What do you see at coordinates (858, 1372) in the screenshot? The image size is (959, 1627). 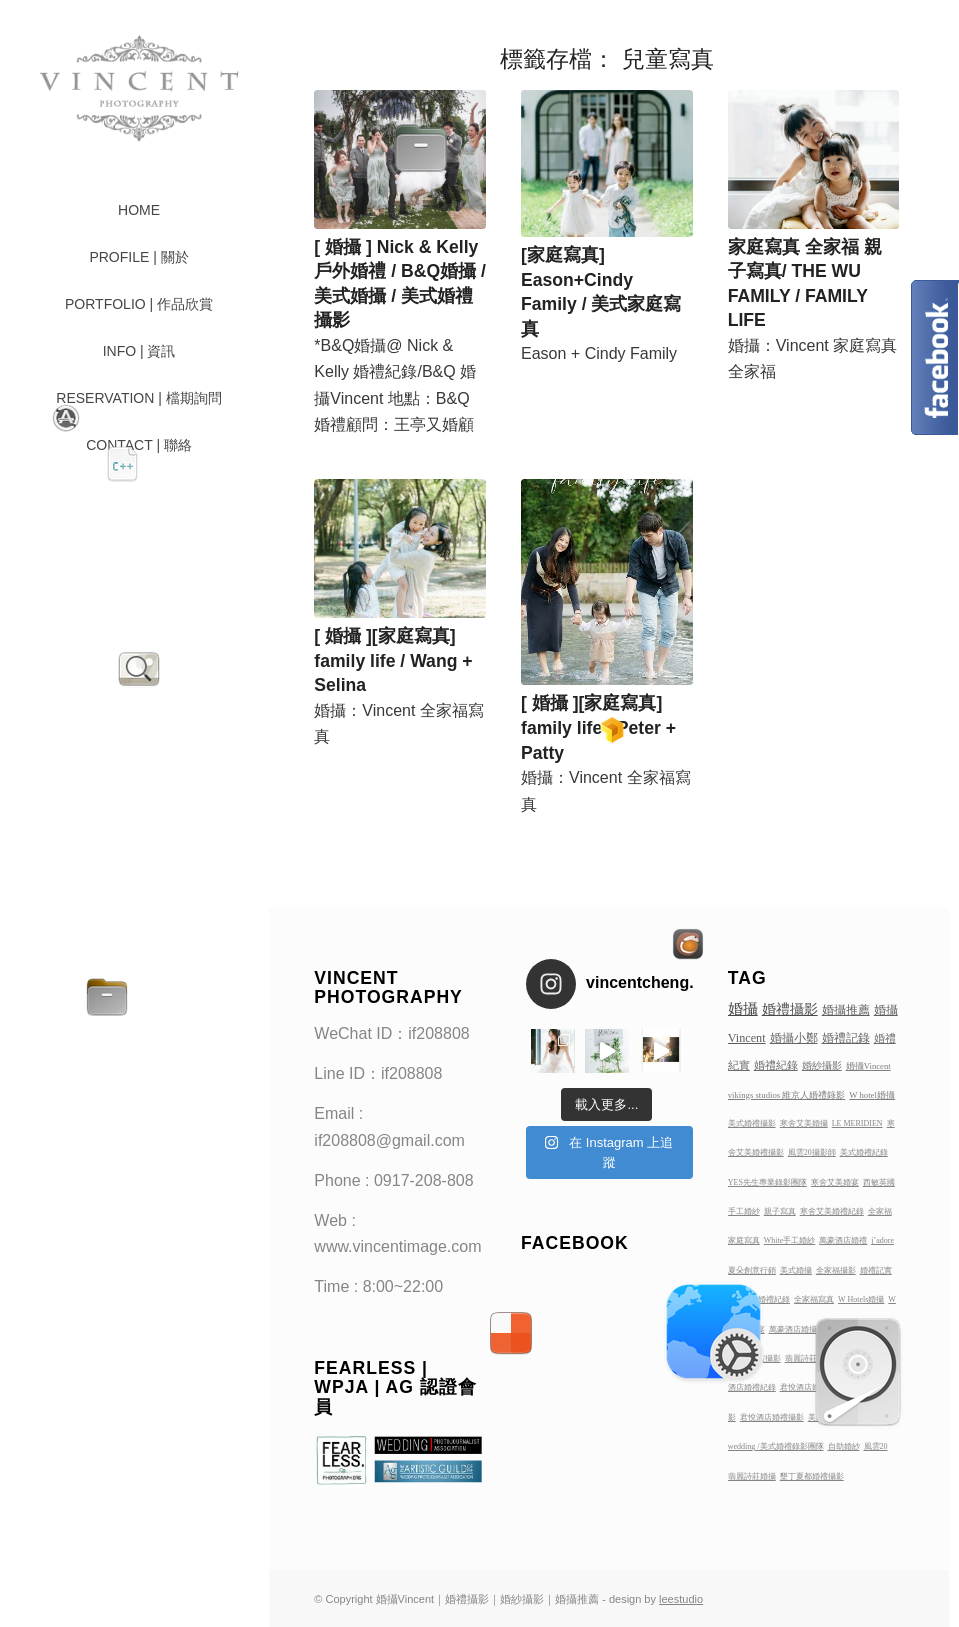 I see `open disk utility application` at bounding box center [858, 1372].